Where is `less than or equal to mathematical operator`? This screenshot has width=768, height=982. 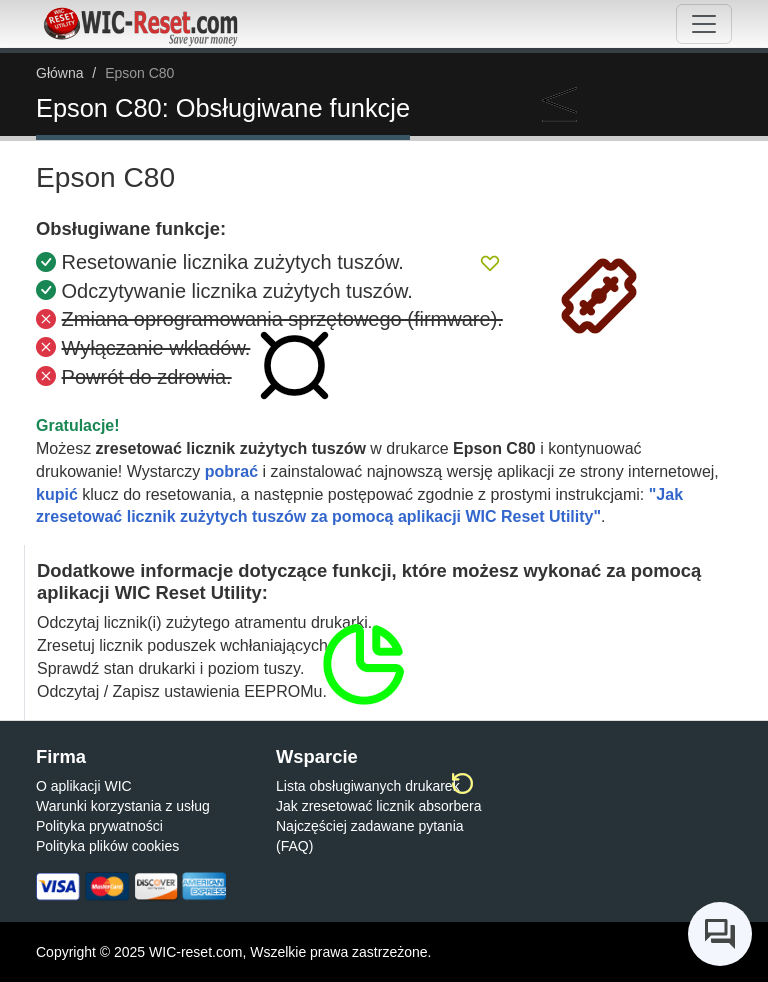 less than or equal to mathematical operator is located at coordinates (560, 105).